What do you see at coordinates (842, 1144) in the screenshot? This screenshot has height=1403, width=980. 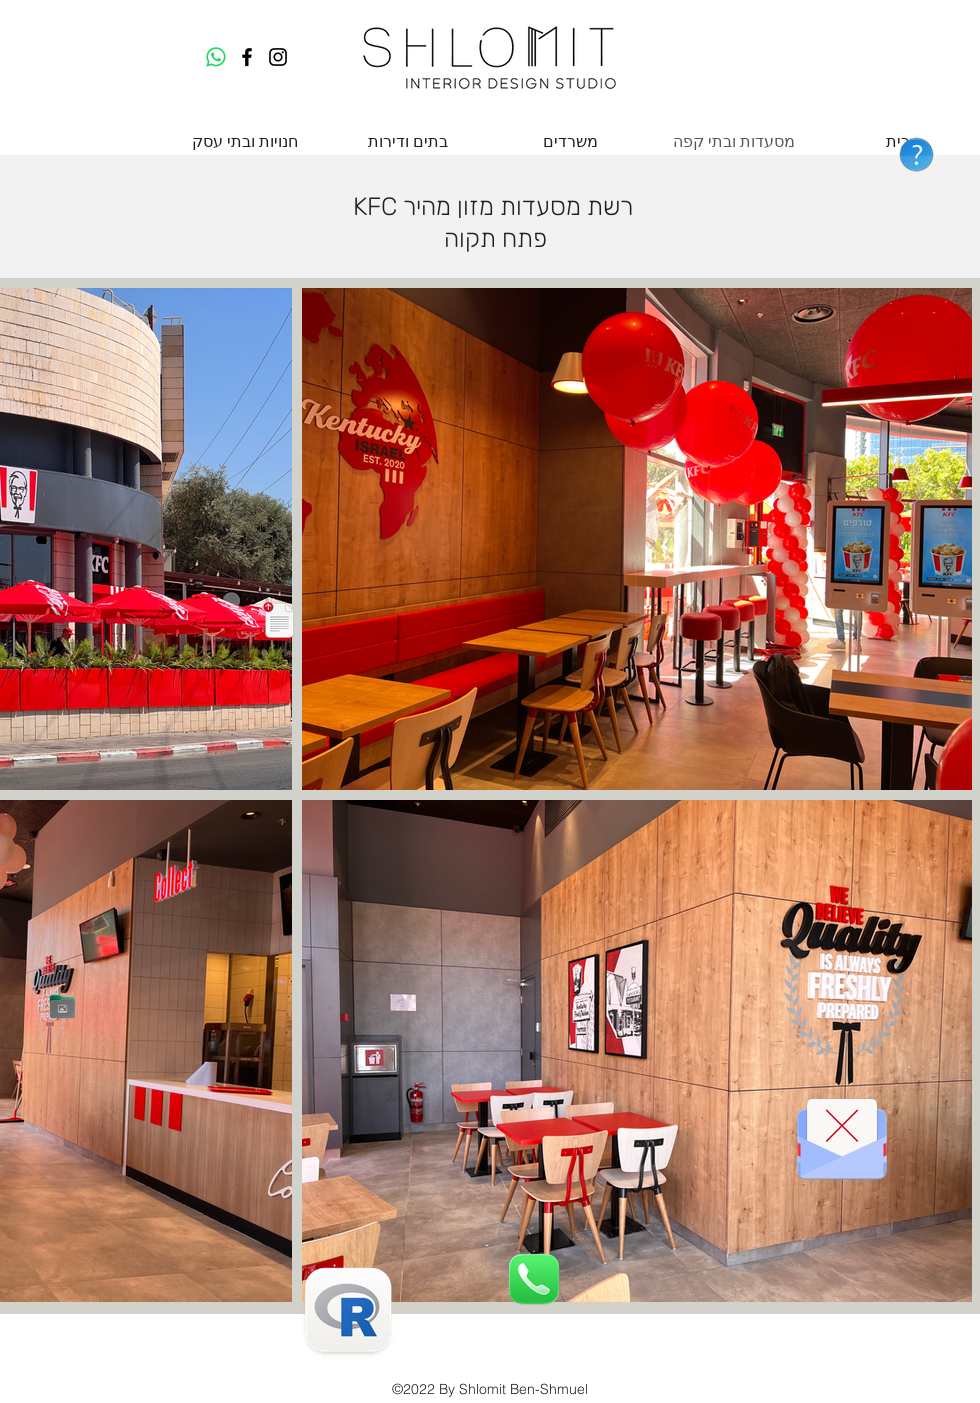 I see `mark email as spam or junk` at bounding box center [842, 1144].